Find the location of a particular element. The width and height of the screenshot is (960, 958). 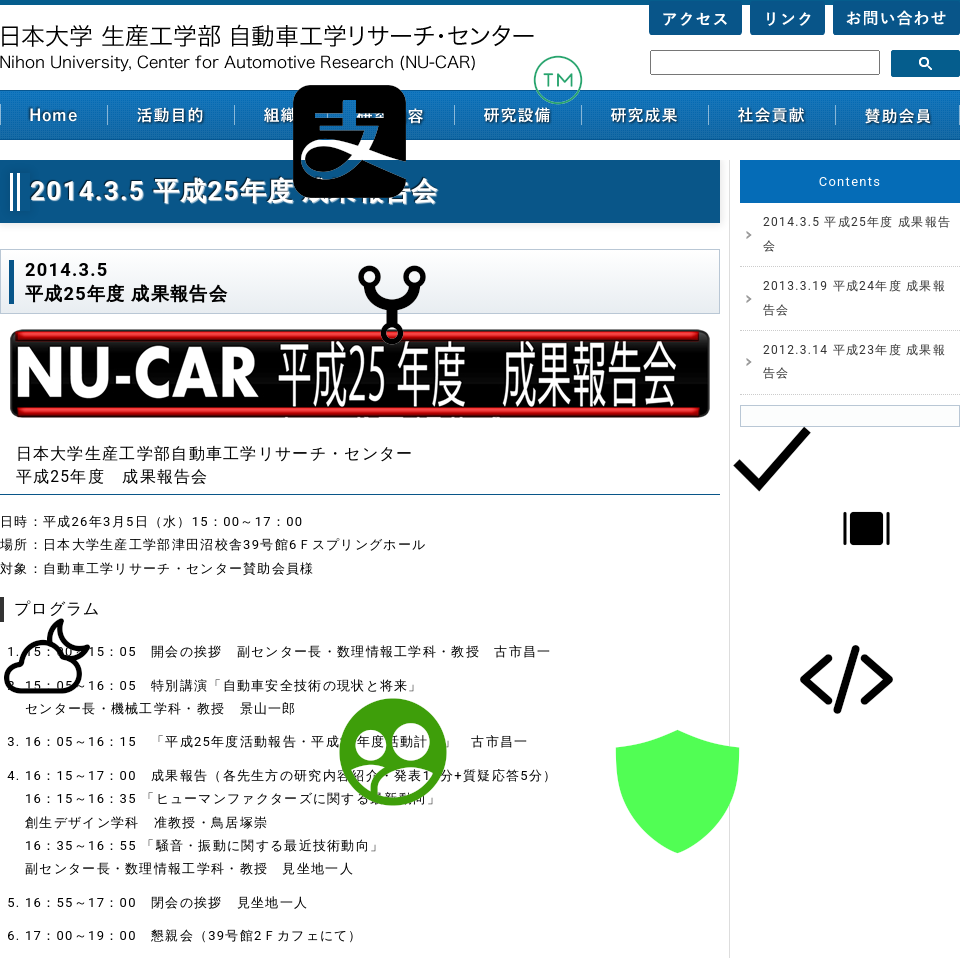

view git branch network or commit history is located at coordinates (392, 305).